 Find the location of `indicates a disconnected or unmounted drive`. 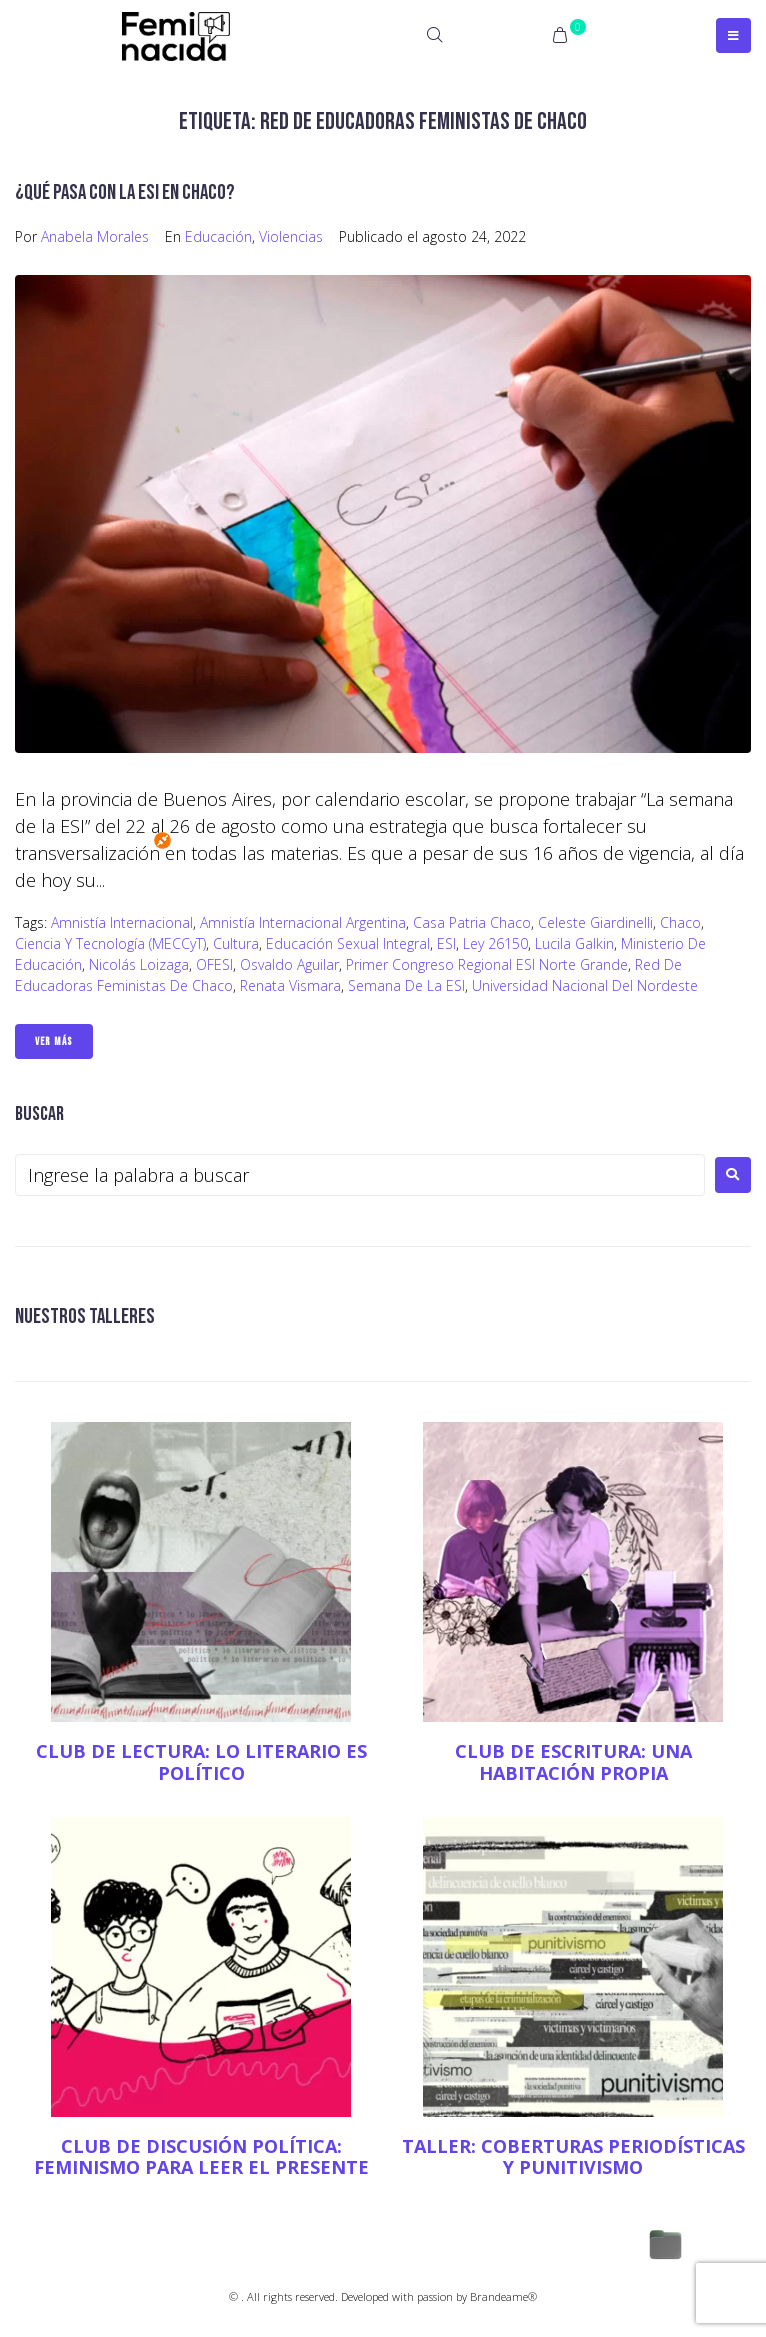

indicates a disconnected or unmounted drive is located at coordinates (162, 840).